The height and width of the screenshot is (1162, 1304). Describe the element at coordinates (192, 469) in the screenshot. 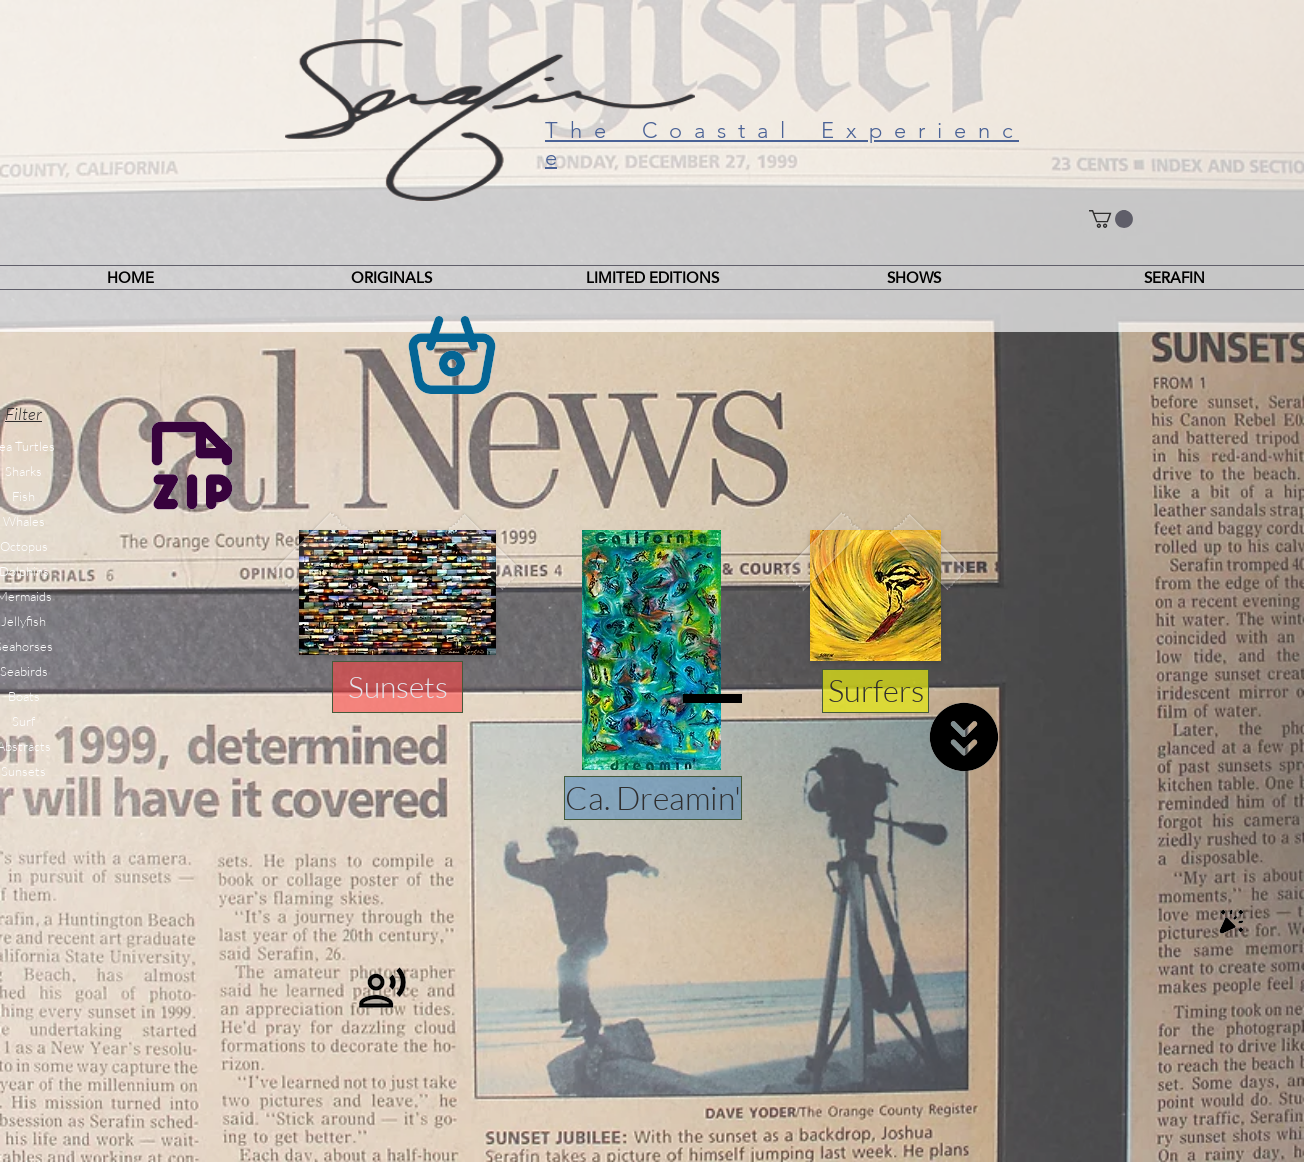

I see `compress files into a zip archive` at that location.